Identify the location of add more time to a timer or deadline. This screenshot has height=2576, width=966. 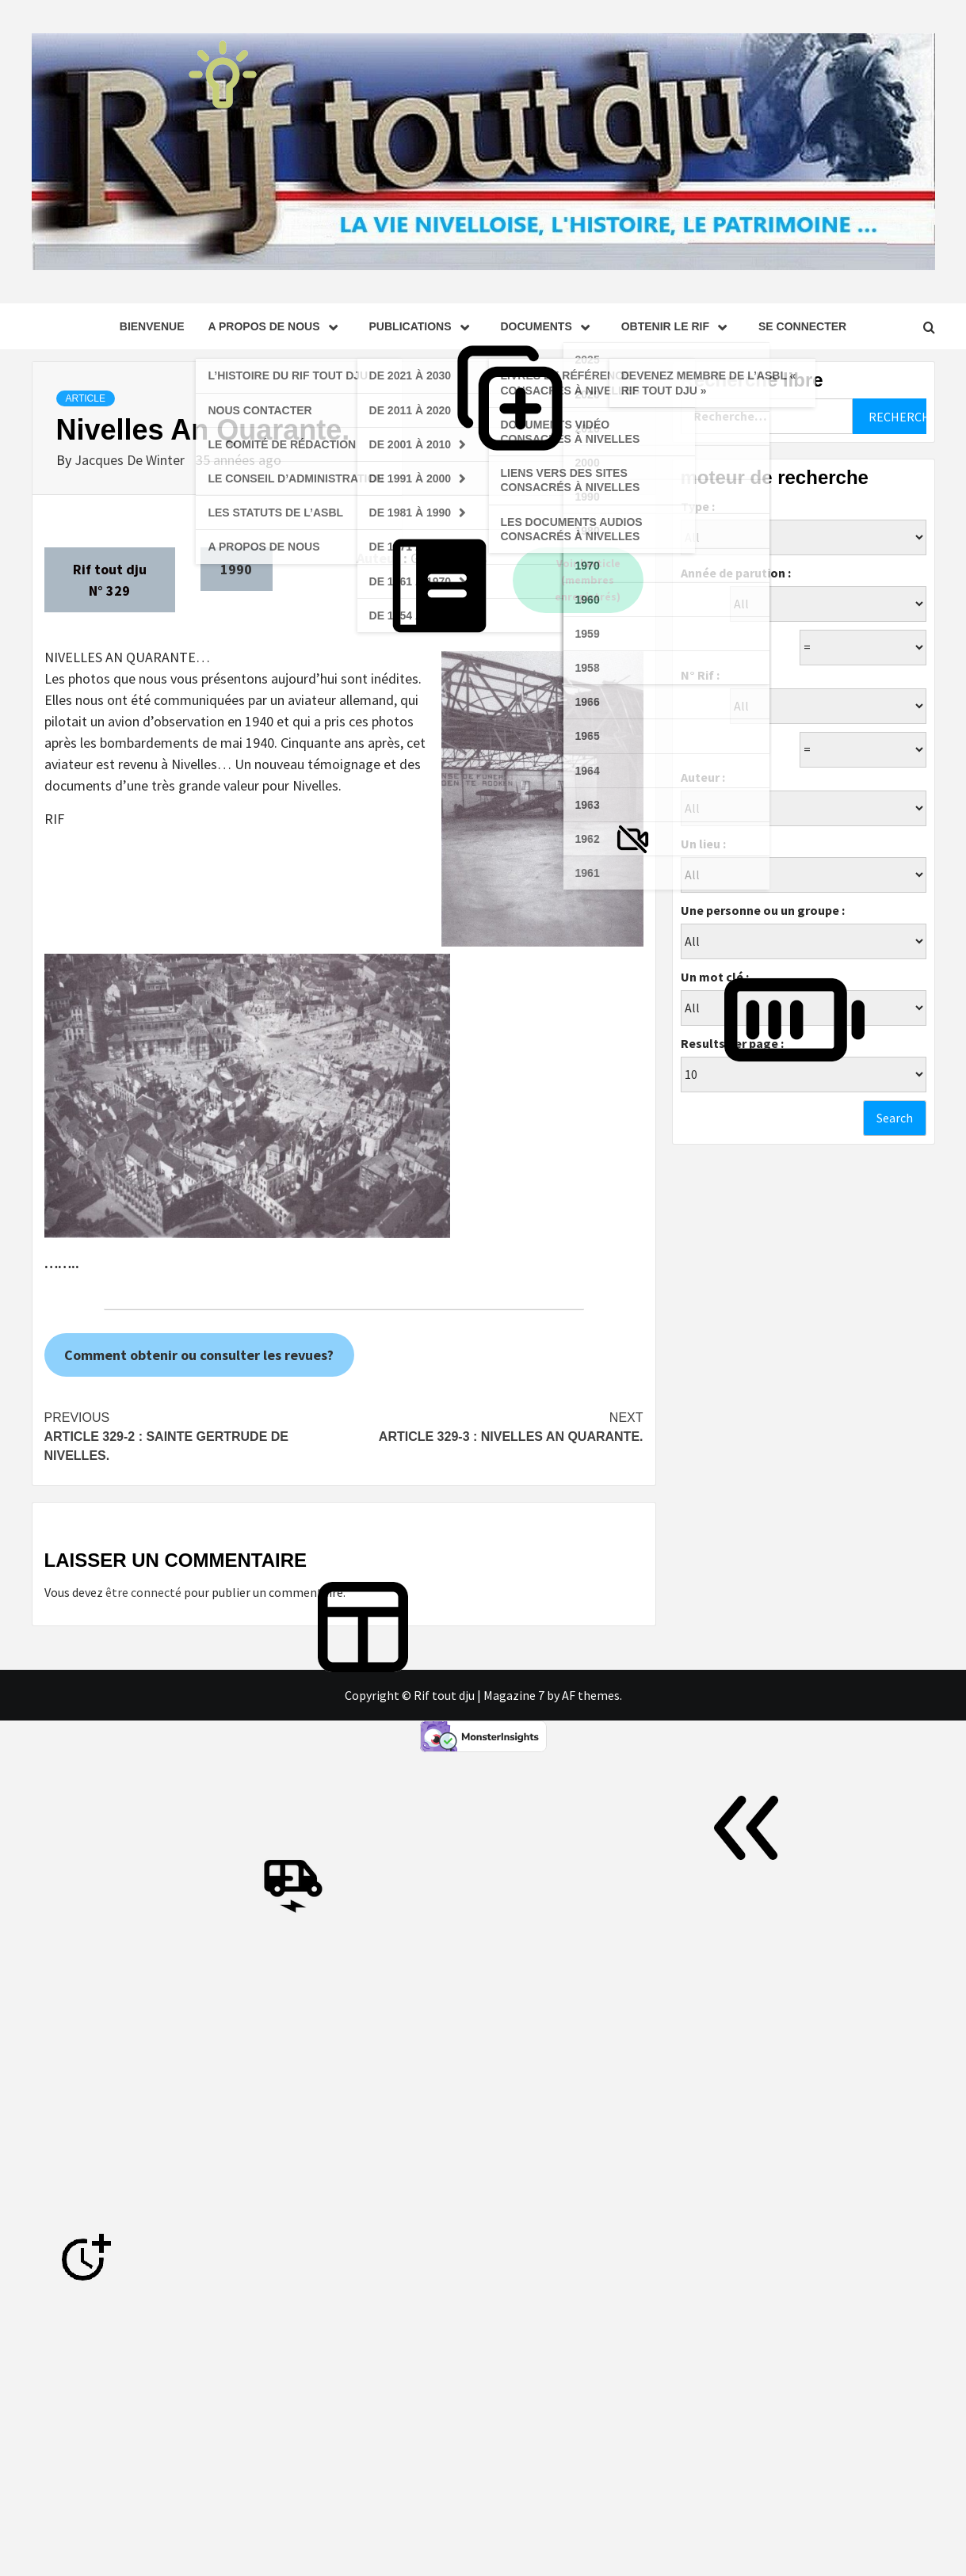
(85, 2257).